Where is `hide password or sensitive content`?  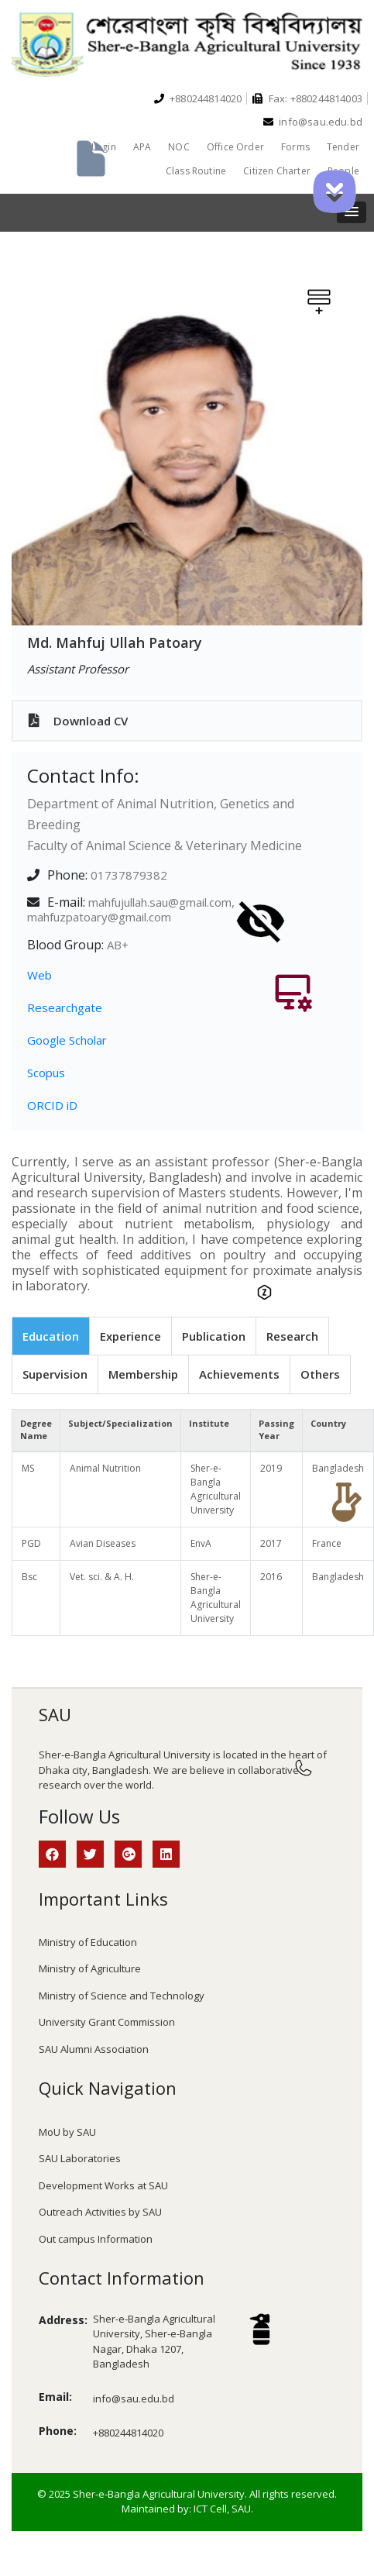 hide password or sensitive content is located at coordinates (260, 921).